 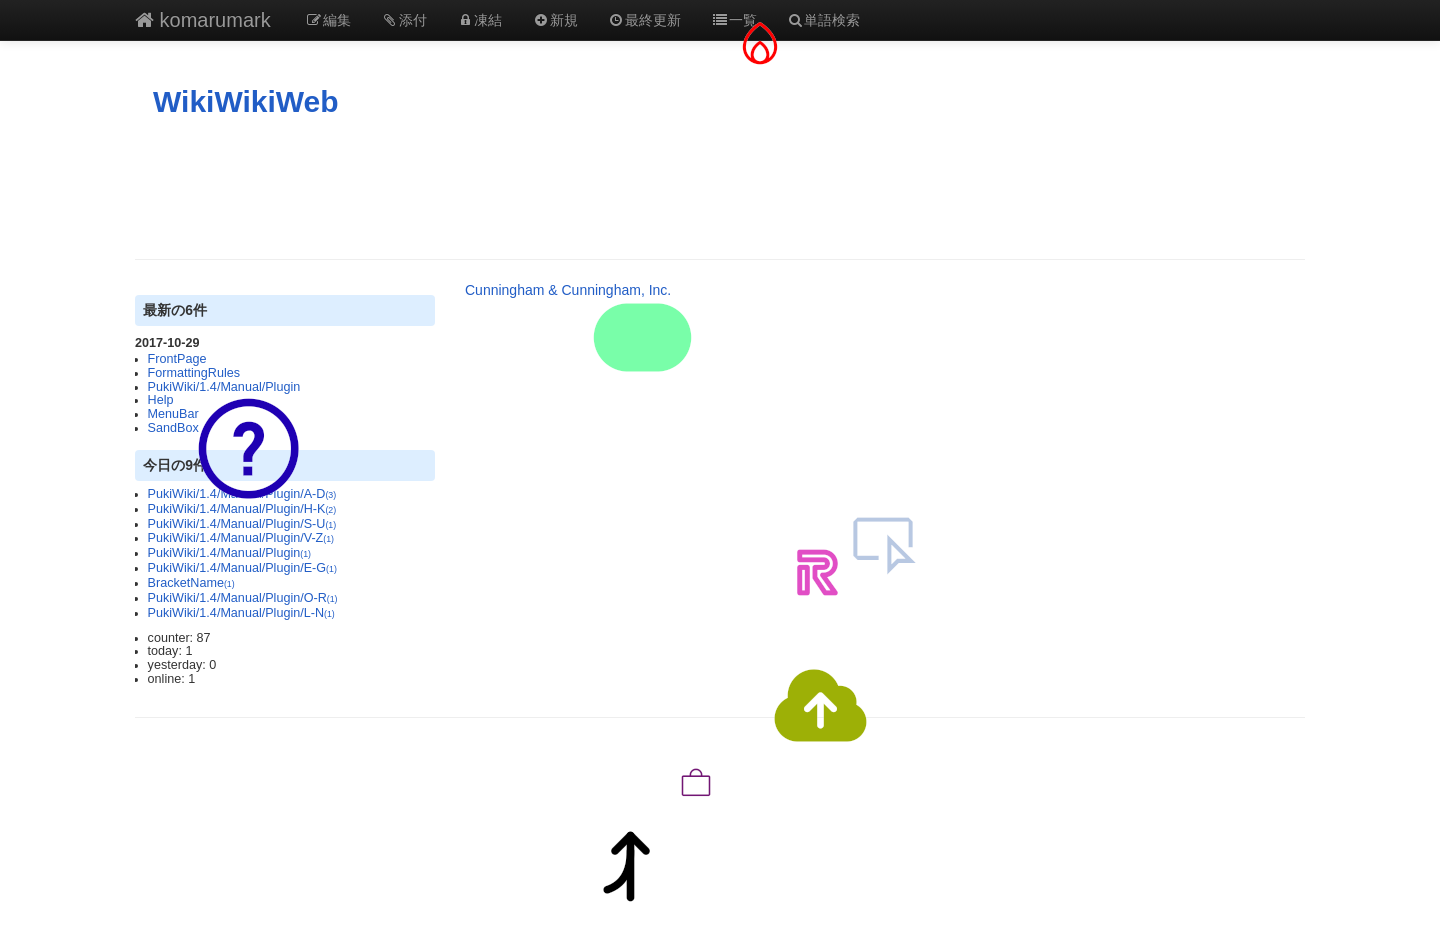 I want to click on upload file to cloud storage, so click(x=820, y=705).